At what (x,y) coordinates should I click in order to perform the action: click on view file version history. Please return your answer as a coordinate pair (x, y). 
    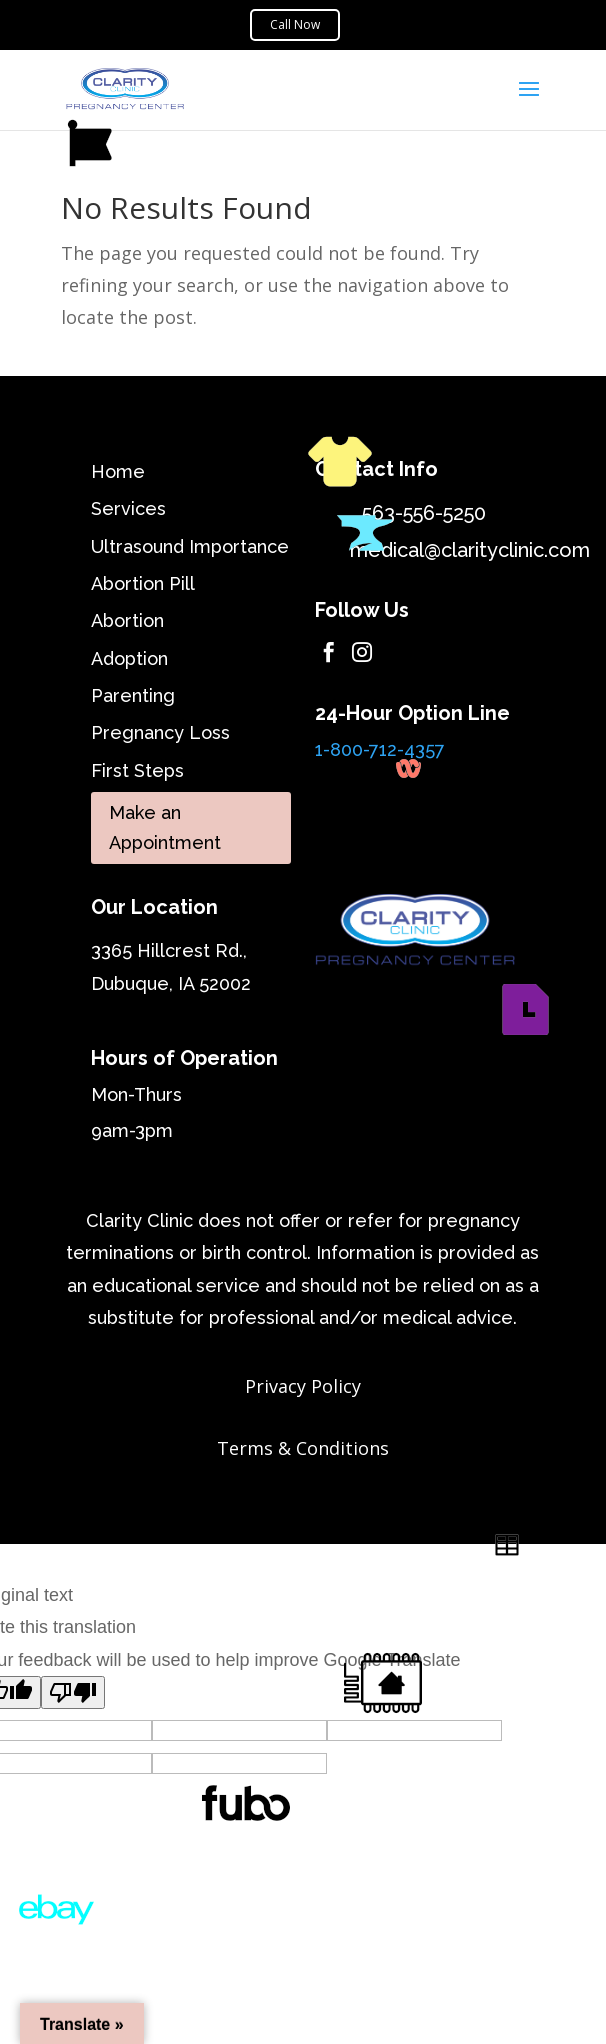
    Looking at the image, I should click on (525, 1009).